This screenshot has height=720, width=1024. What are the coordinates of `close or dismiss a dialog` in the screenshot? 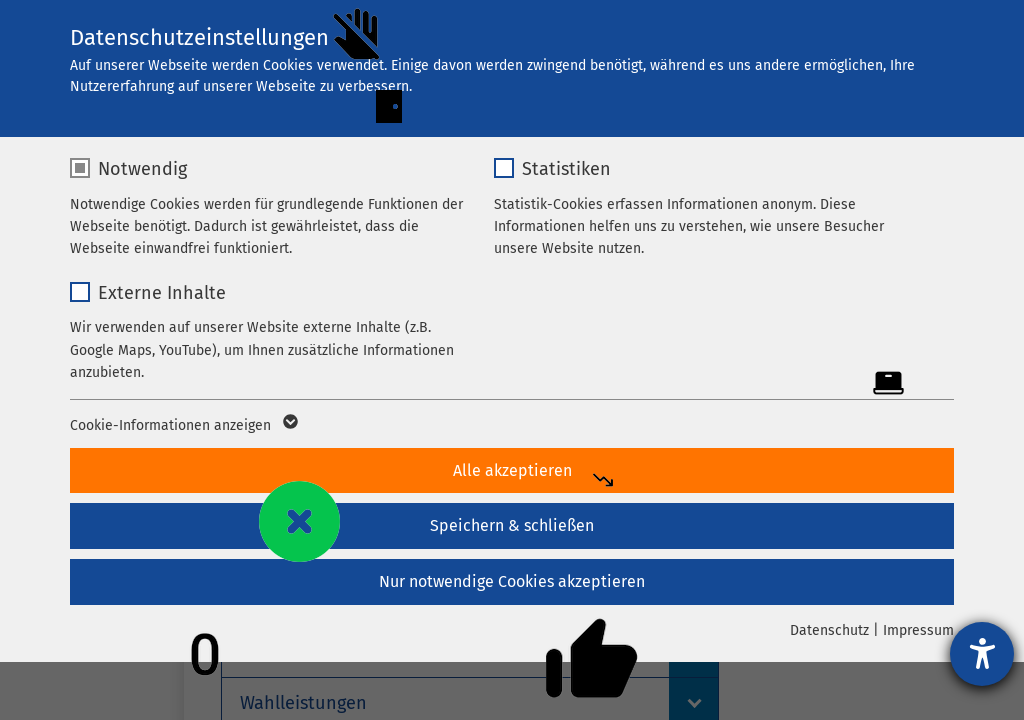 It's located at (299, 521).